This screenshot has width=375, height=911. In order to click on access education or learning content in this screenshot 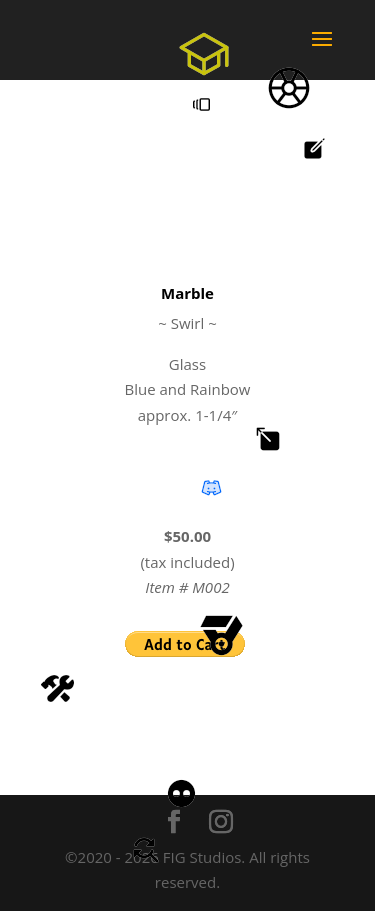, I will do `click(204, 54)`.